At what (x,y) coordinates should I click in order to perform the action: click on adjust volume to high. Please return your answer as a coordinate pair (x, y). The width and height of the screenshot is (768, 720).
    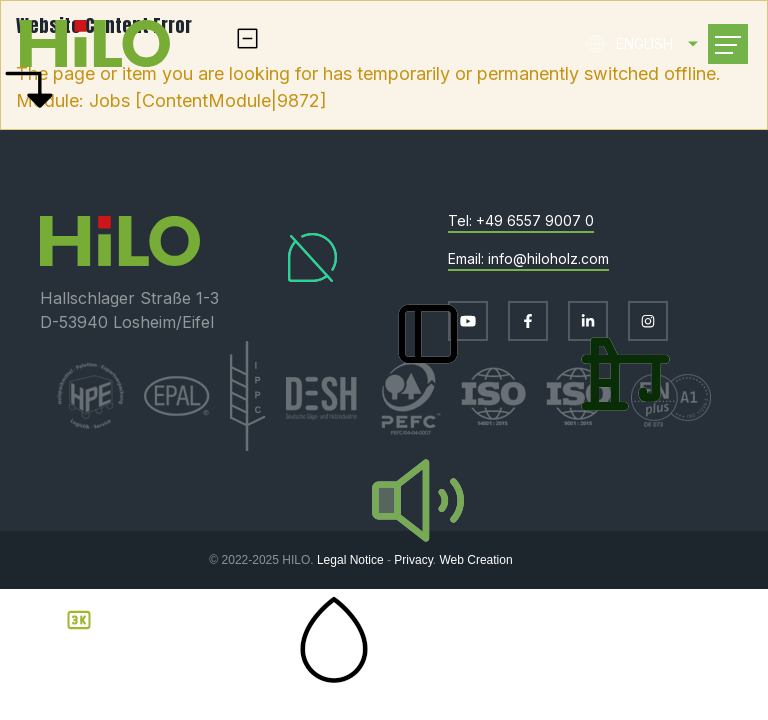
    Looking at the image, I should click on (416, 500).